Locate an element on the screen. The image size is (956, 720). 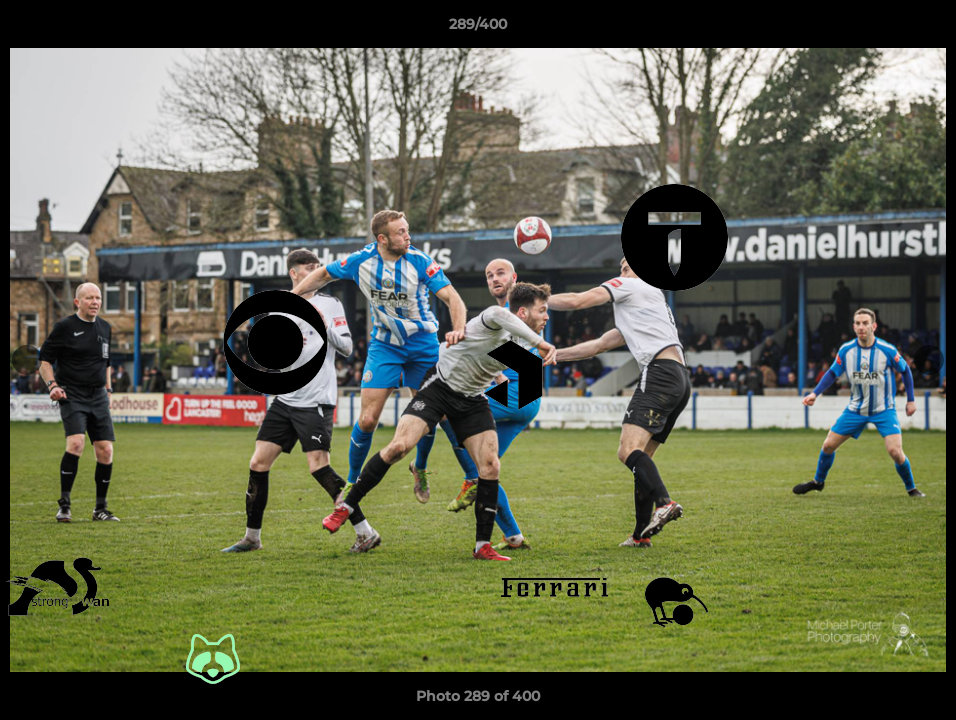
open protocols.io website or app is located at coordinates (213, 659).